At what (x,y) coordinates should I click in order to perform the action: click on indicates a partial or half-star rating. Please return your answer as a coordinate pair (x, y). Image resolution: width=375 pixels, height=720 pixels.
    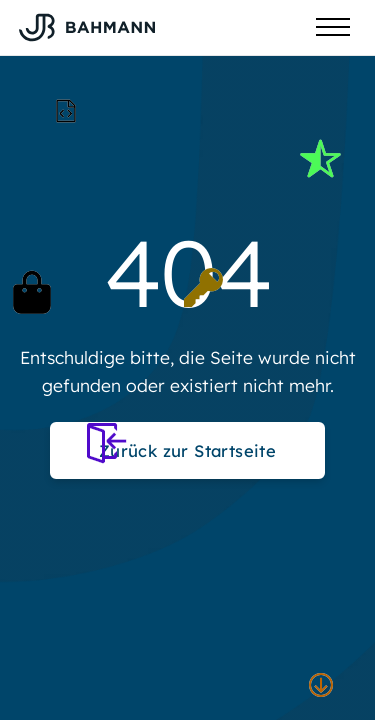
    Looking at the image, I should click on (320, 158).